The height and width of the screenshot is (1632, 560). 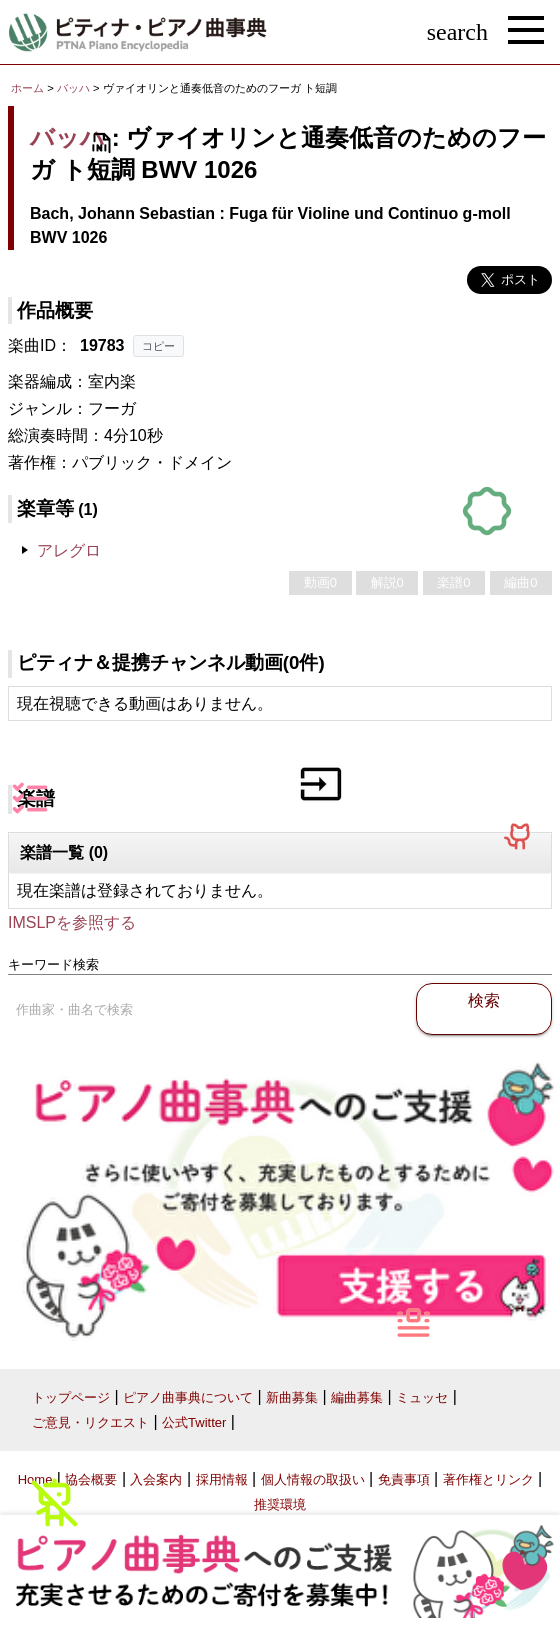 I want to click on indicates an achievement or badge earned, so click(x=487, y=511).